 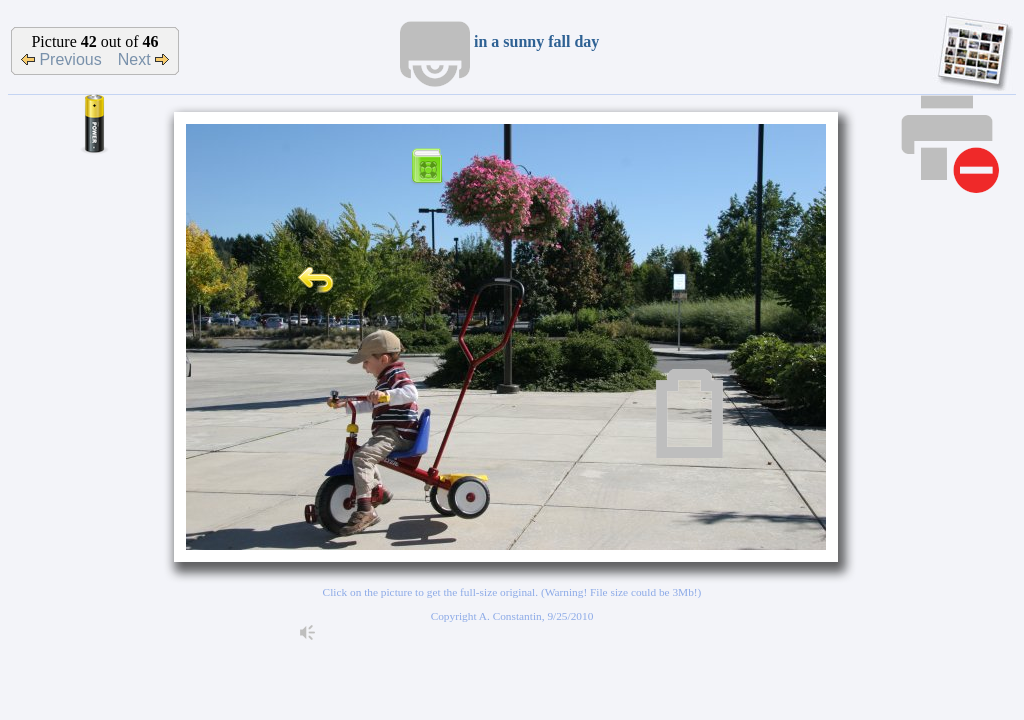 What do you see at coordinates (947, 141) in the screenshot?
I see `indicates a printer error or malfunction` at bounding box center [947, 141].